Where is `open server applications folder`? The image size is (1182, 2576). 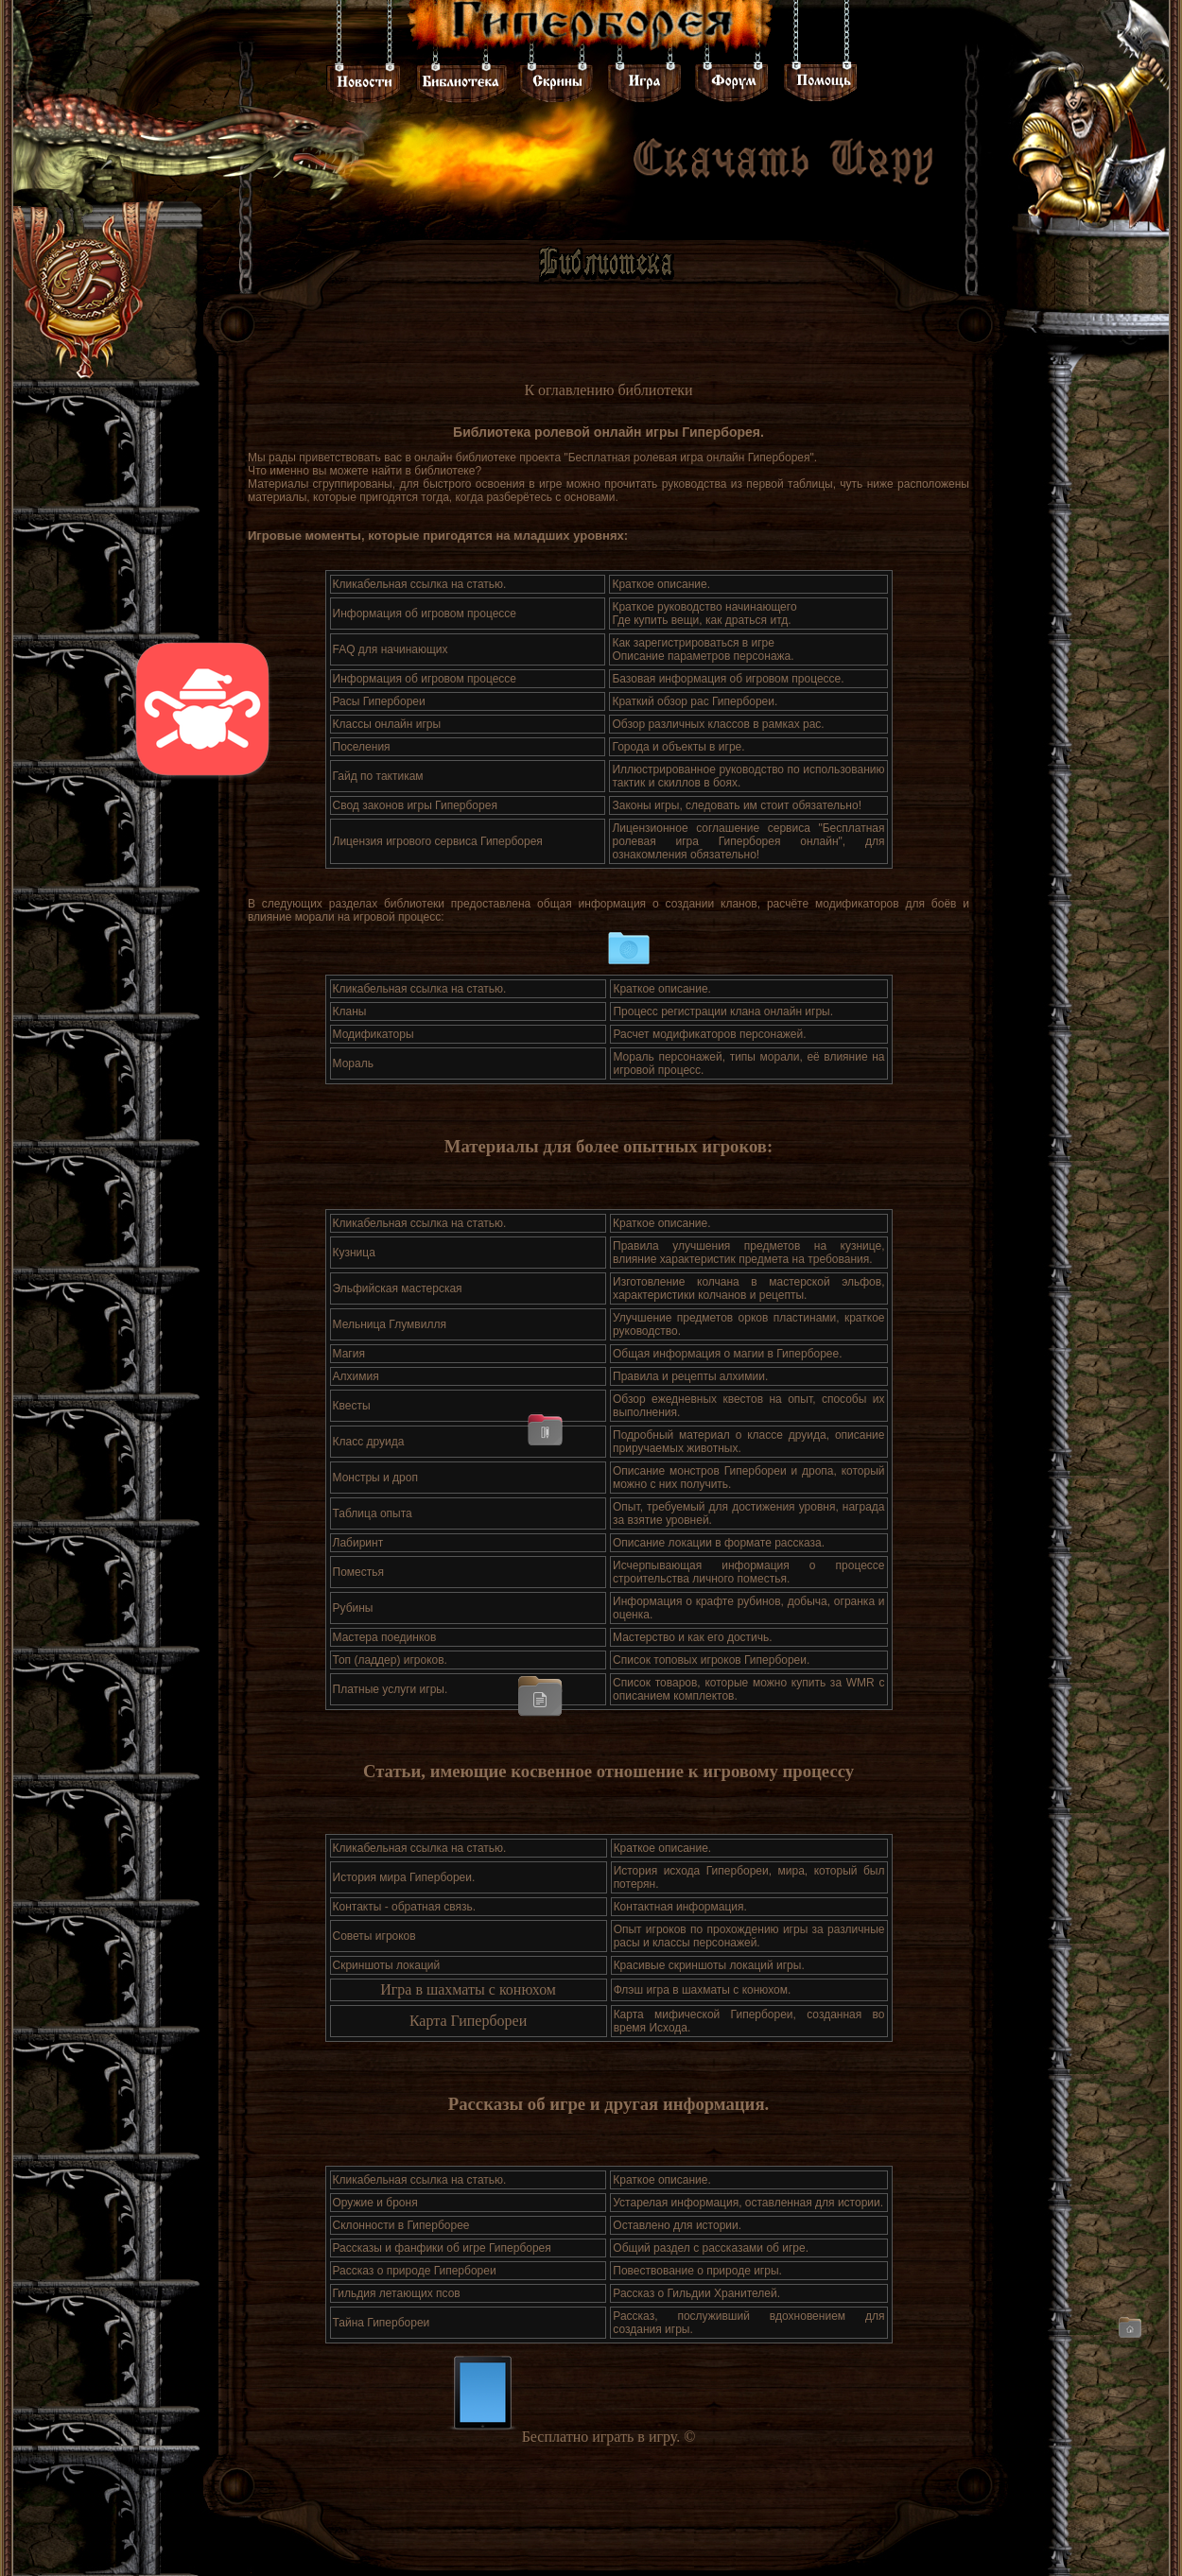 open server applications folder is located at coordinates (629, 948).